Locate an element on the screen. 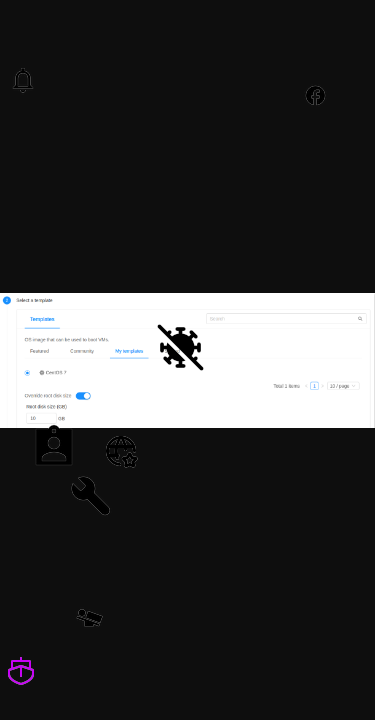 This screenshot has height=720, width=375. add a website to favorites is located at coordinates (121, 451).